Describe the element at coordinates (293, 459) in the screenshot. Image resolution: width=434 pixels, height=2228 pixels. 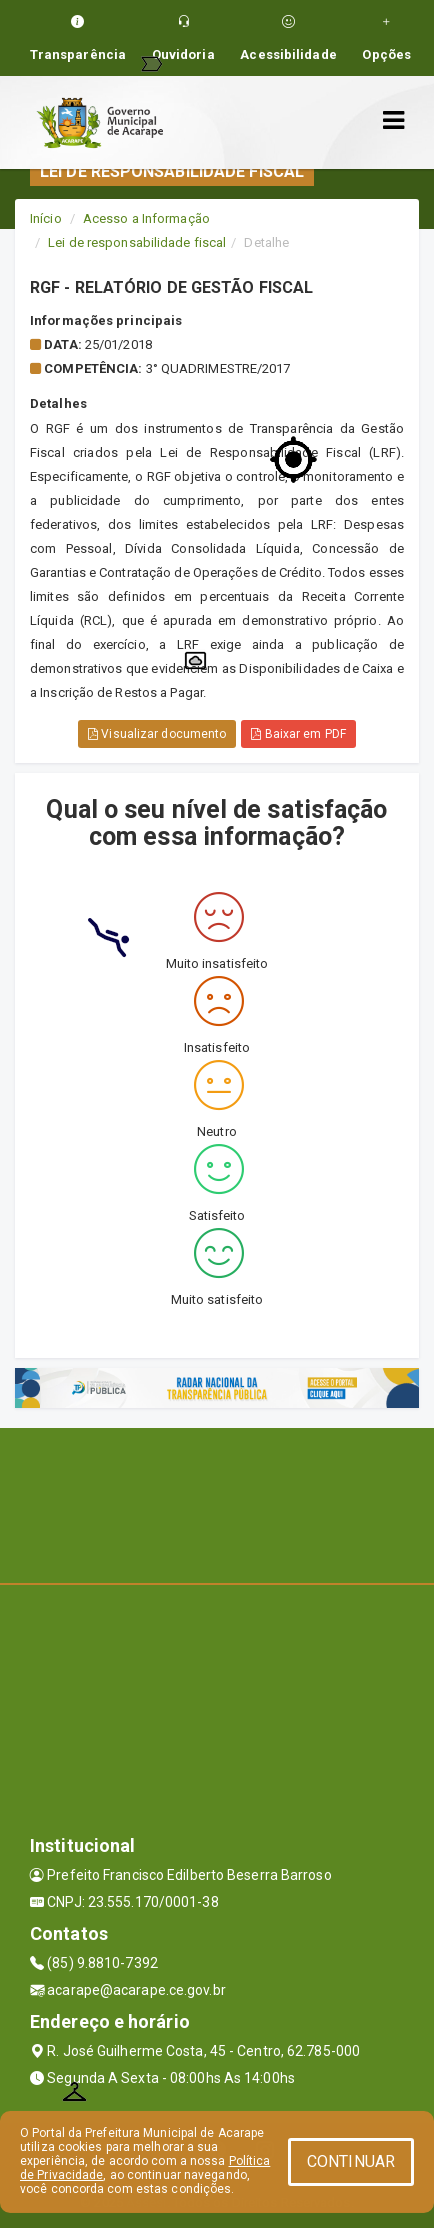
I see `center map on your current location` at that location.